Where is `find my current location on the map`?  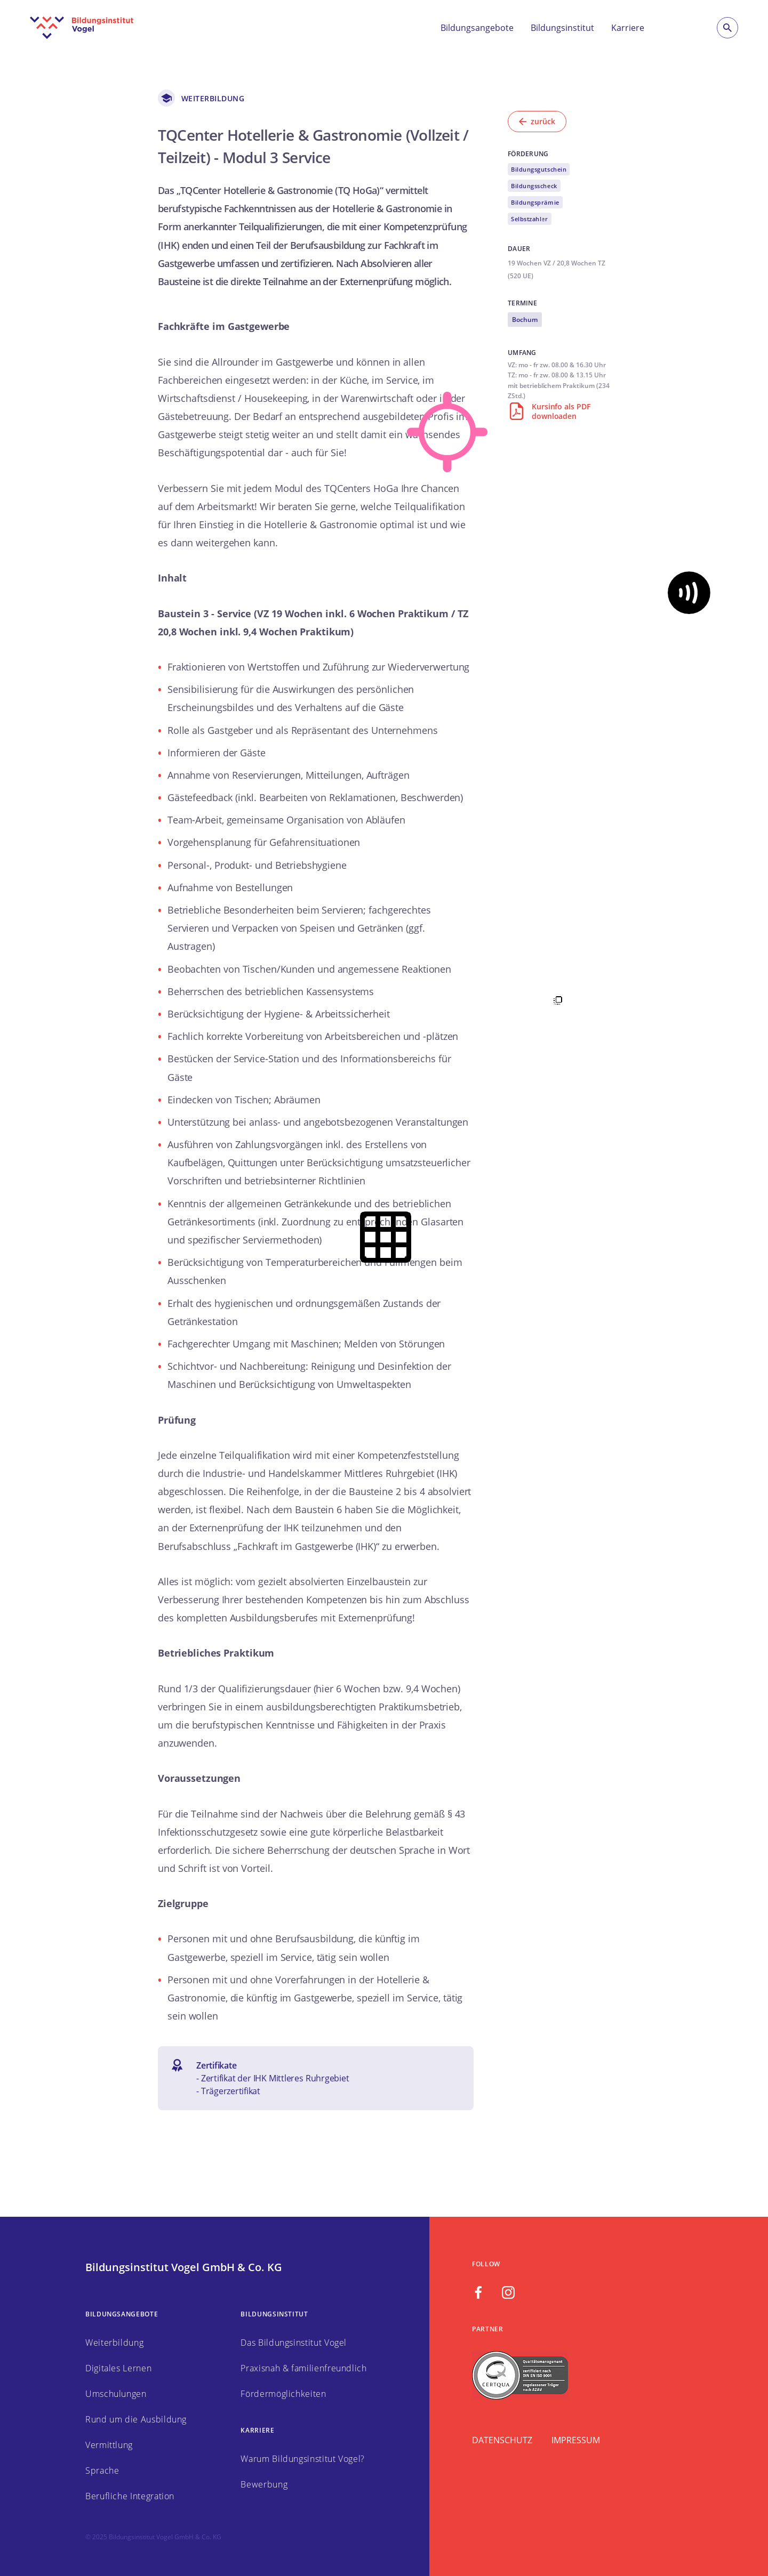 find my current location on the map is located at coordinates (447, 432).